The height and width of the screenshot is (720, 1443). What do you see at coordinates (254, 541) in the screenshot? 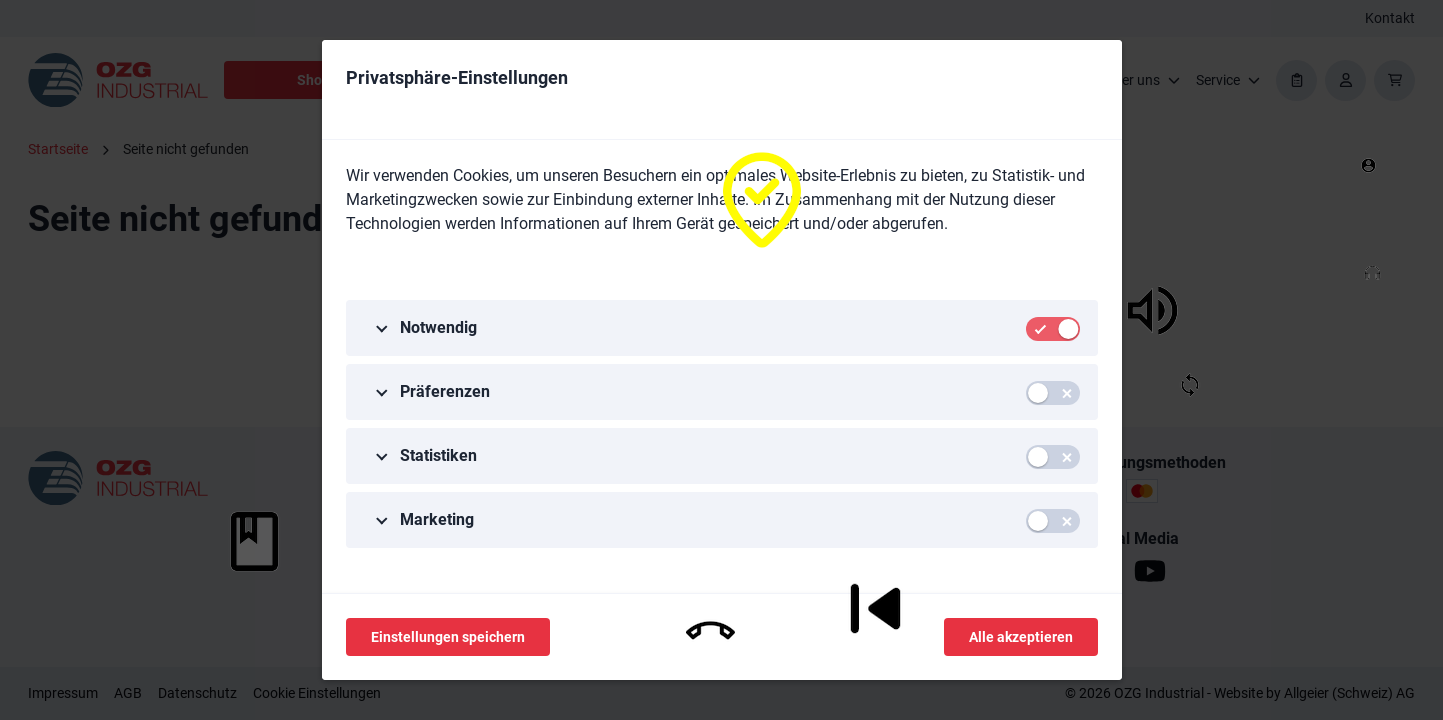
I see `access your saved bookmarks or reading list` at bounding box center [254, 541].